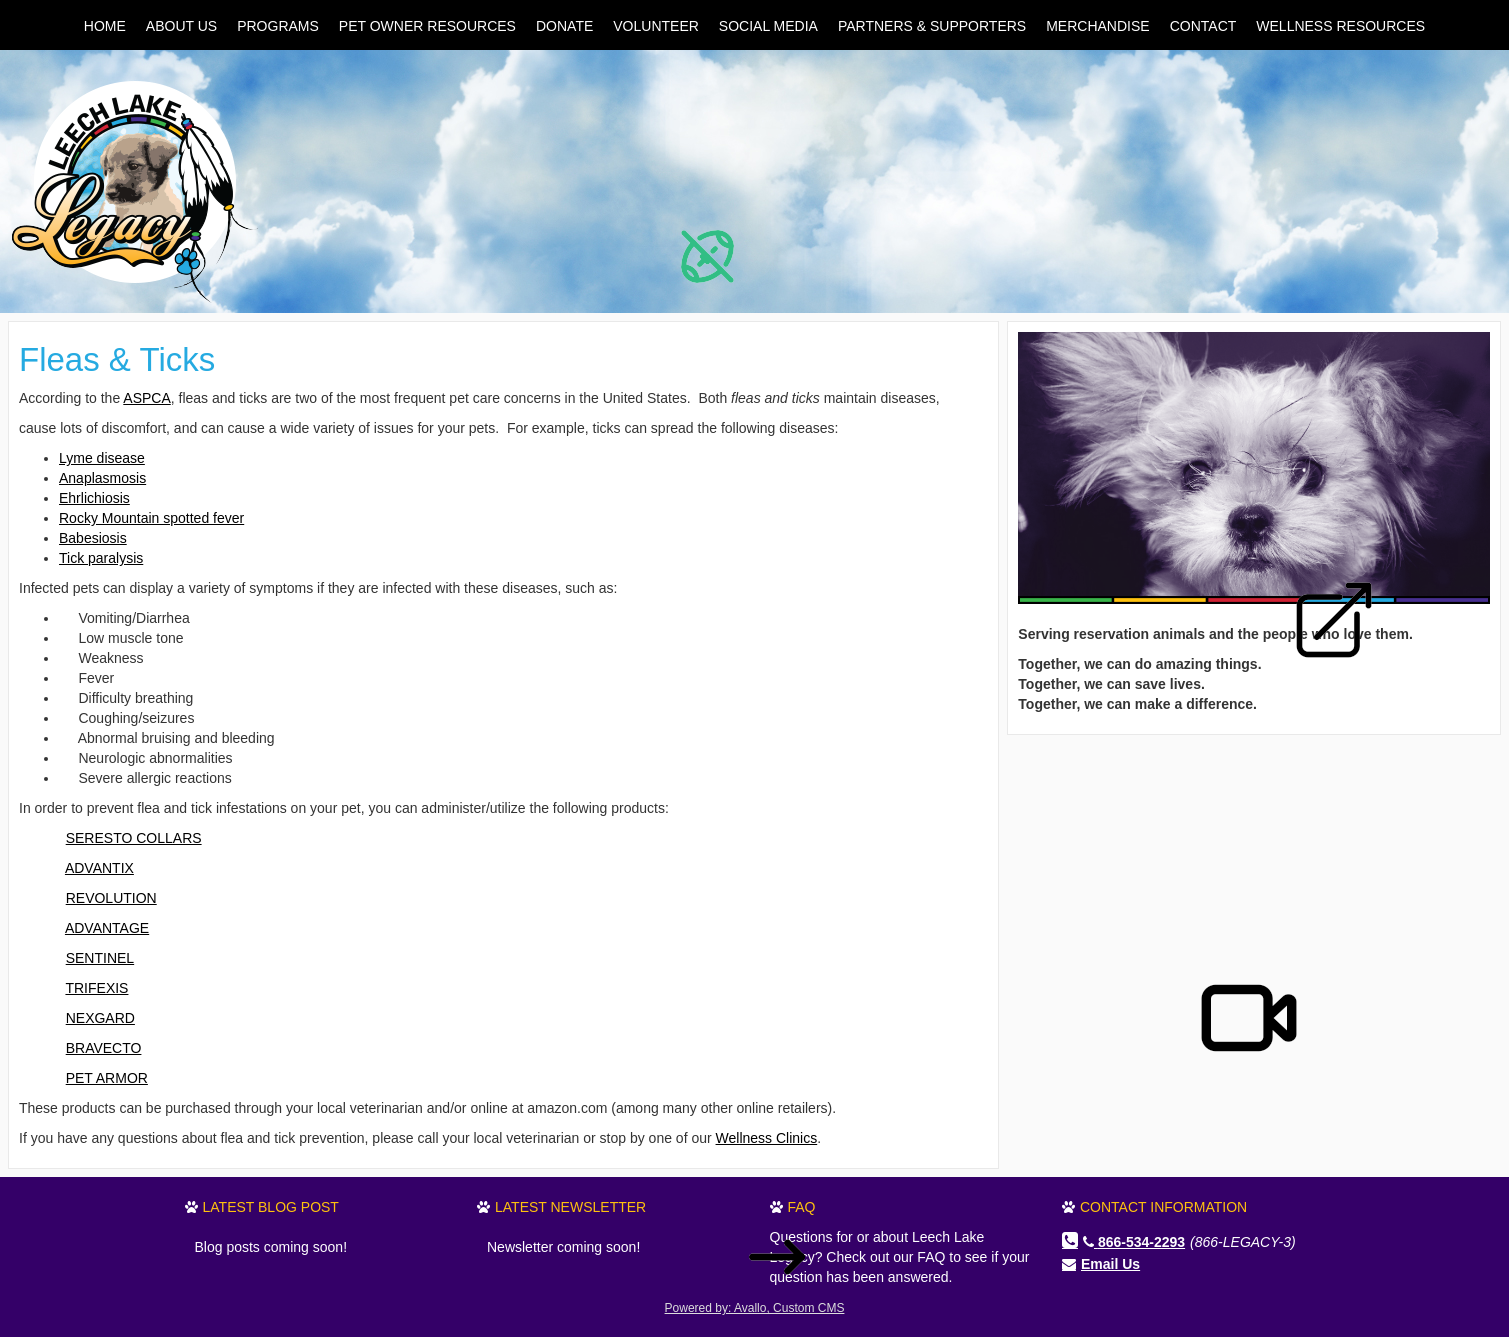 This screenshot has height=1337, width=1509. Describe the element at coordinates (777, 1257) in the screenshot. I see `navigate to the next item or step` at that location.